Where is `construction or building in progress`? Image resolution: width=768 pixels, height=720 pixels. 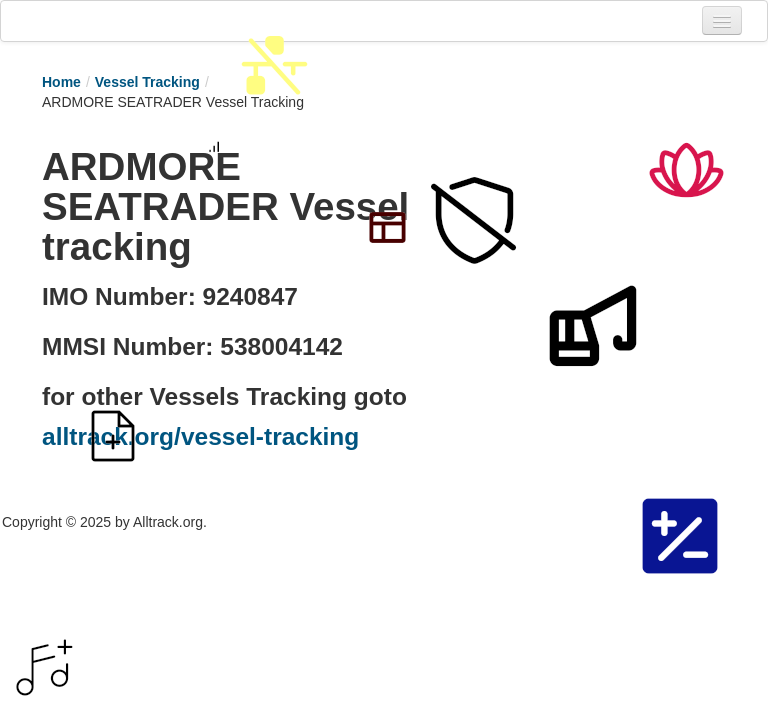 construction or building in progress is located at coordinates (594, 330).